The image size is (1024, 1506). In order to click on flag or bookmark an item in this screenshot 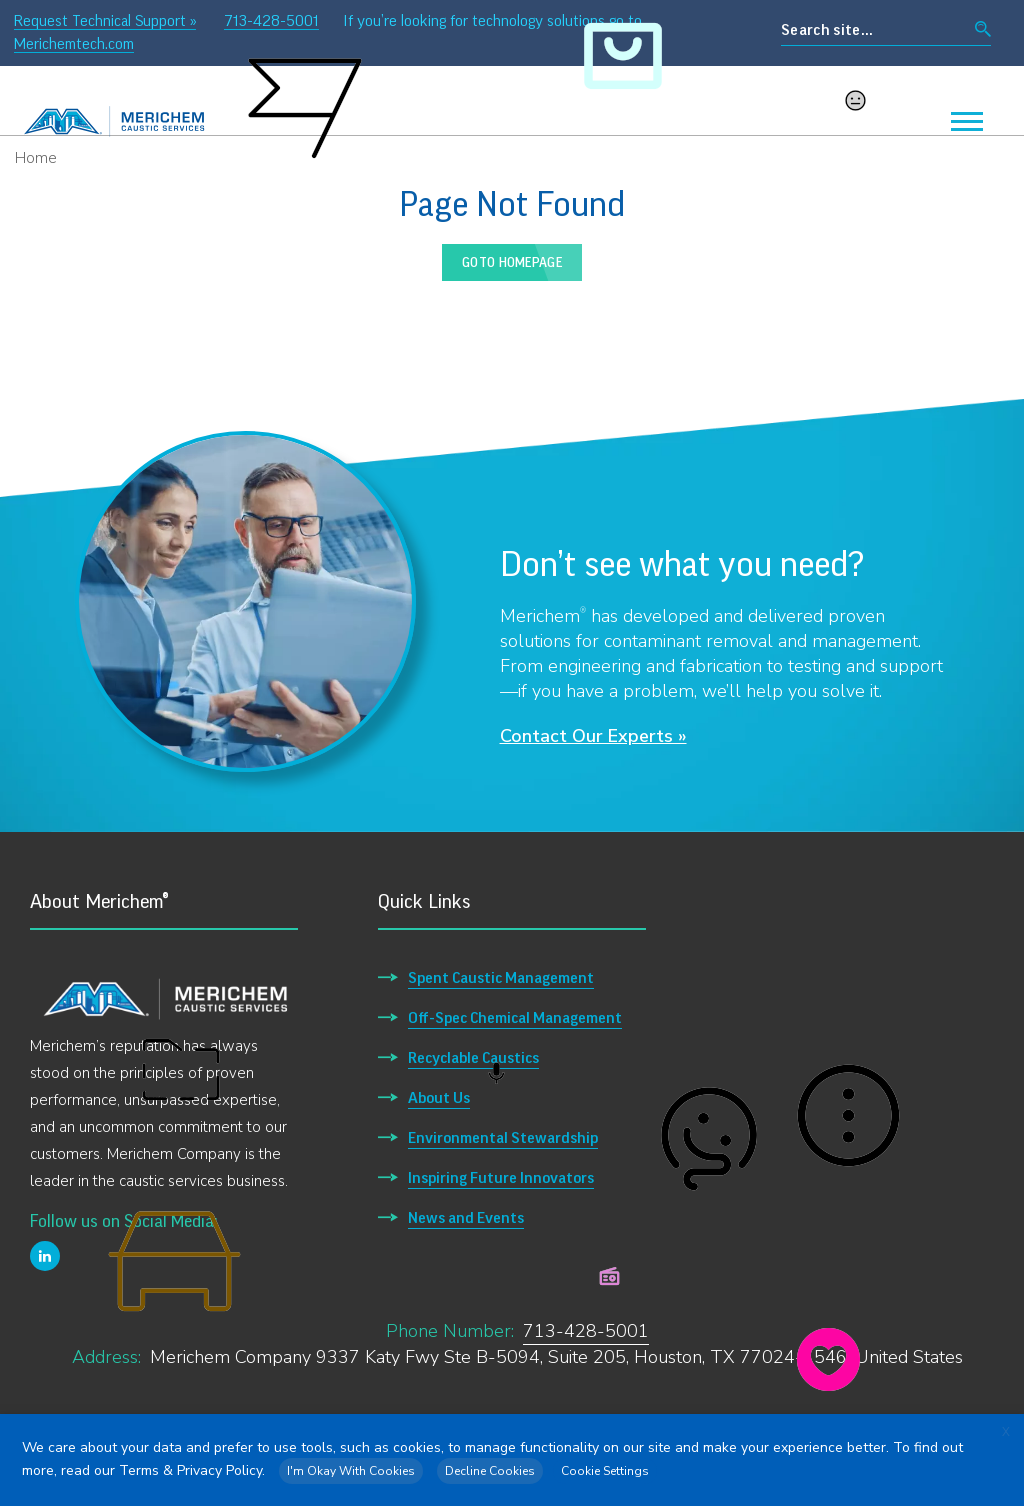, I will do `click(300, 101)`.